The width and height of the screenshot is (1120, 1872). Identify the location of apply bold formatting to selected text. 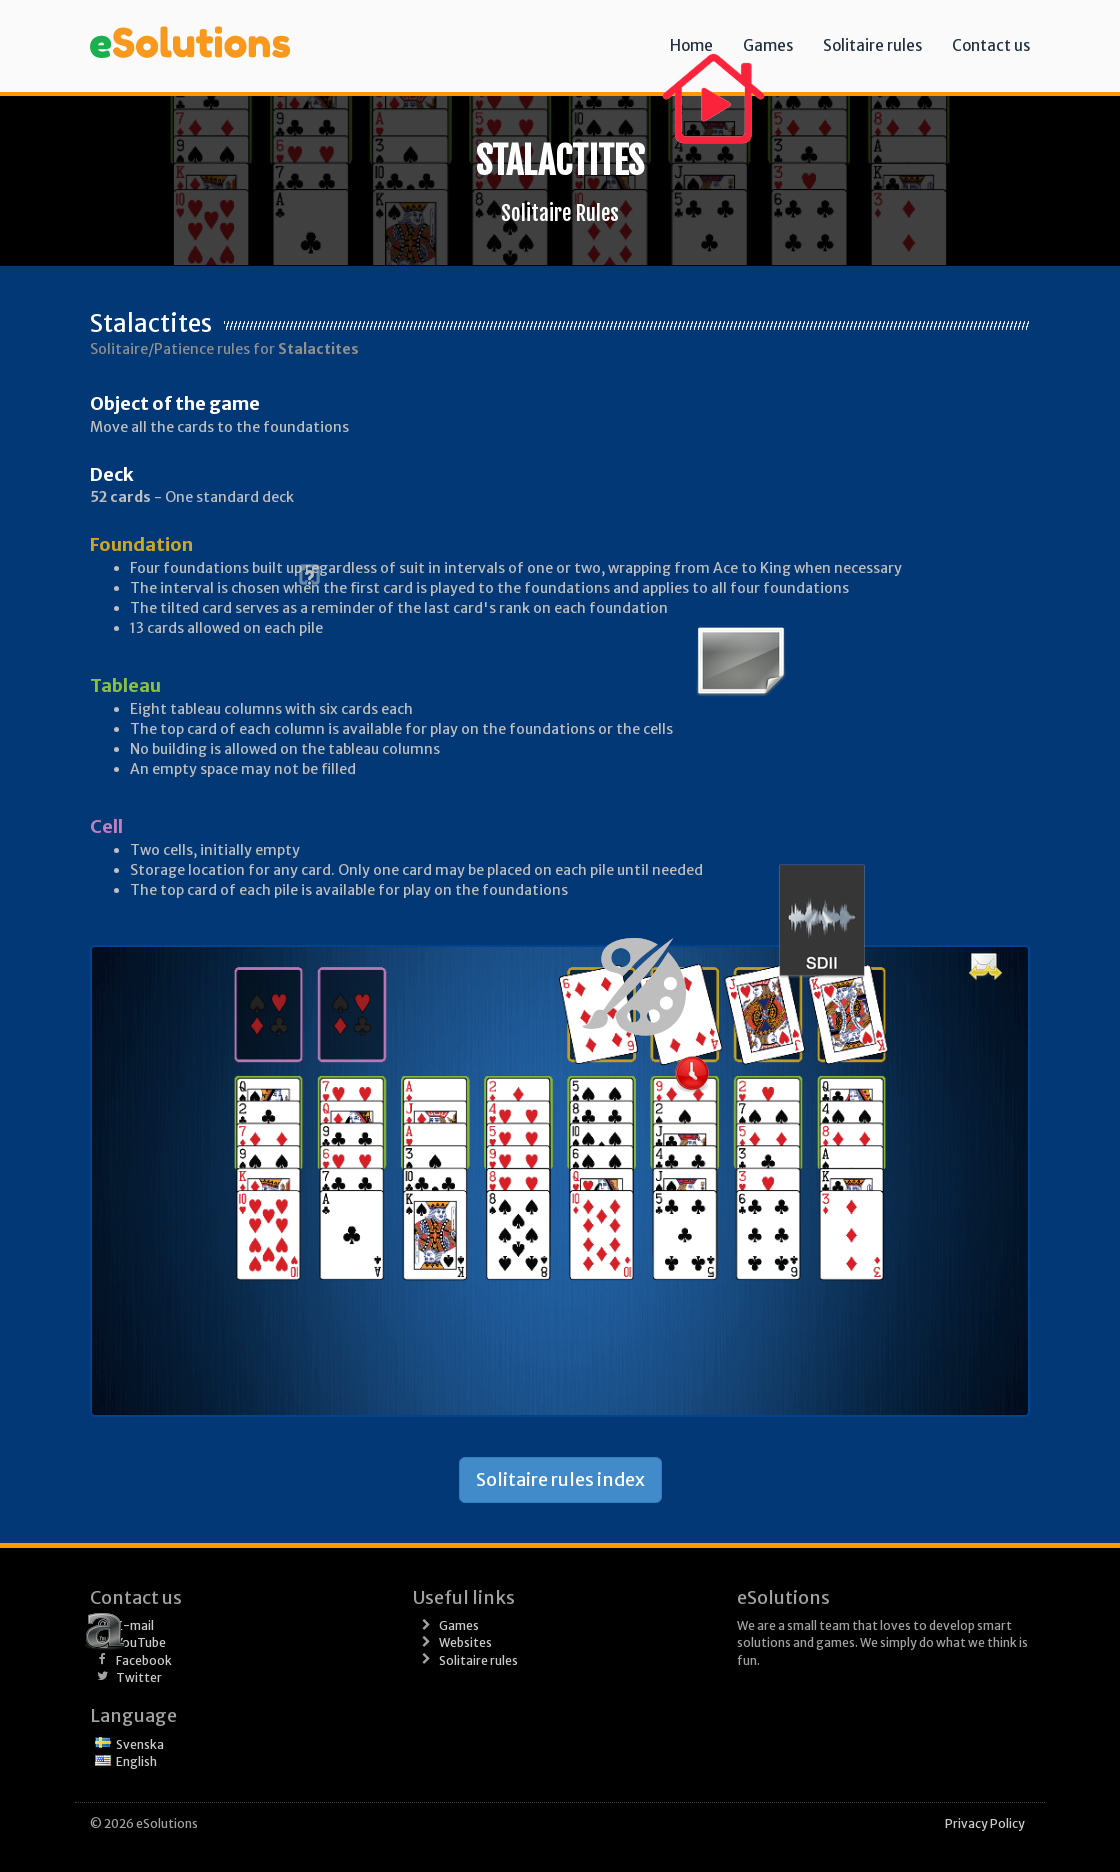
(105, 1631).